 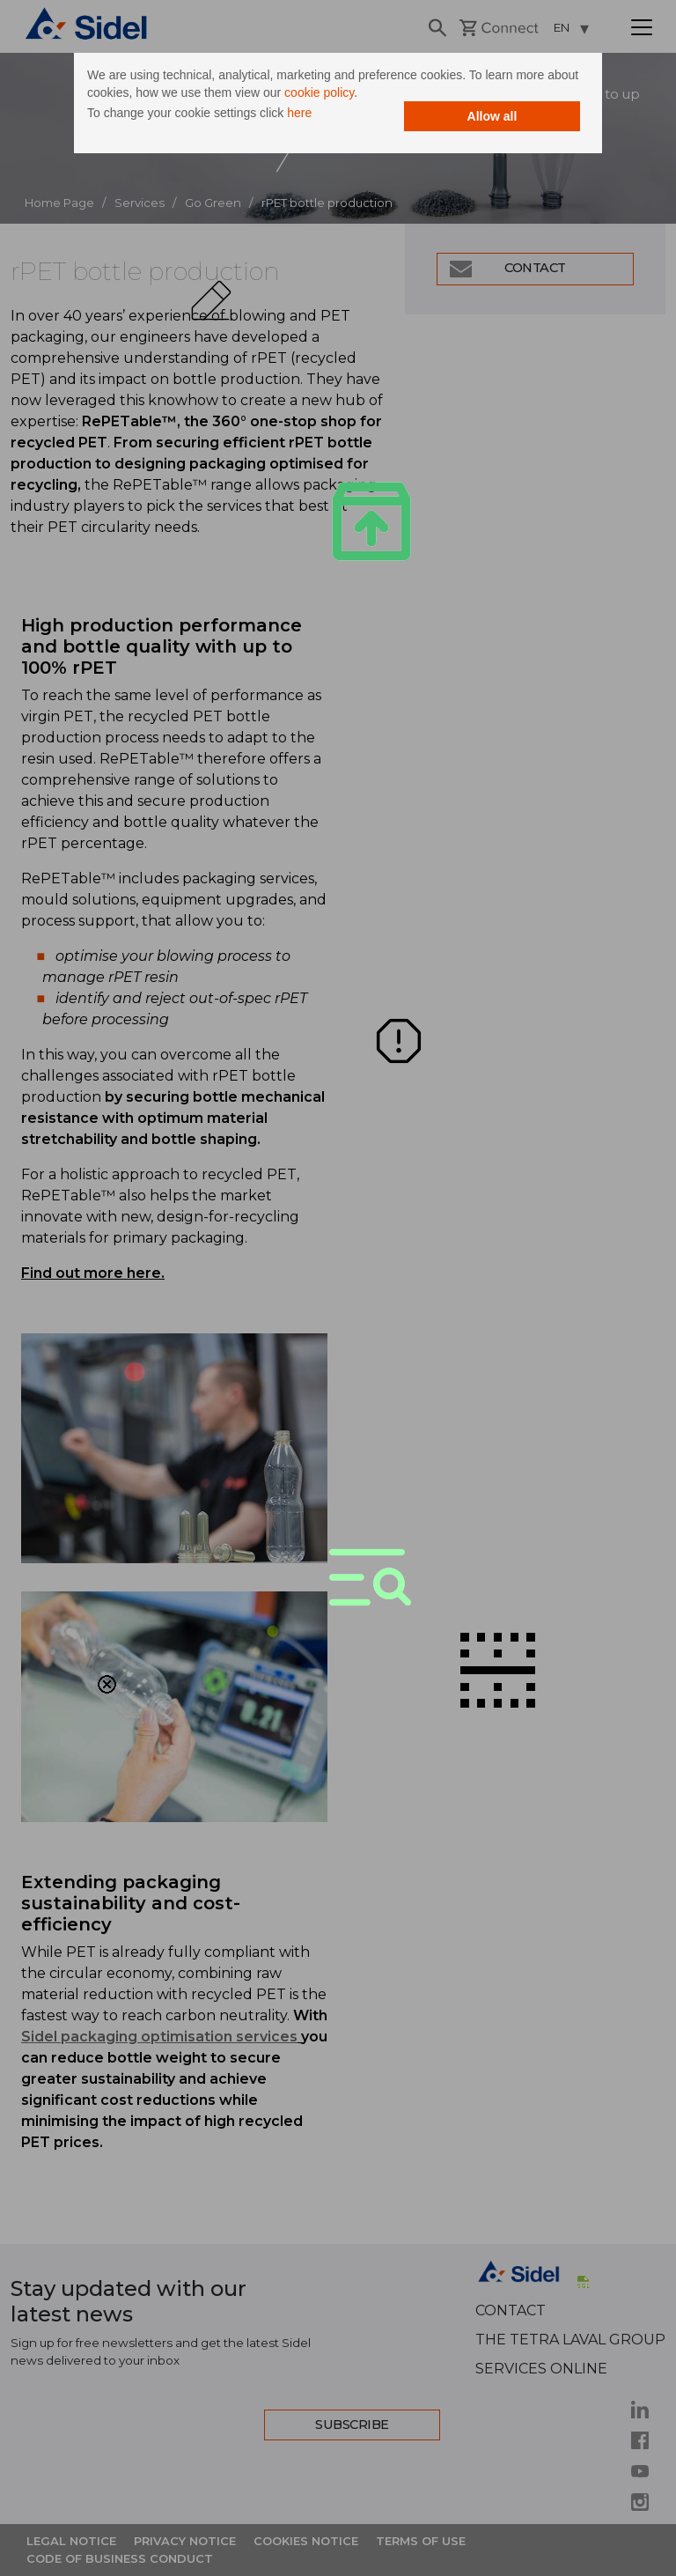 What do you see at coordinates (371, 521) in the screenshot?
I see `upload or export a package` at bounding box center [371, 521].